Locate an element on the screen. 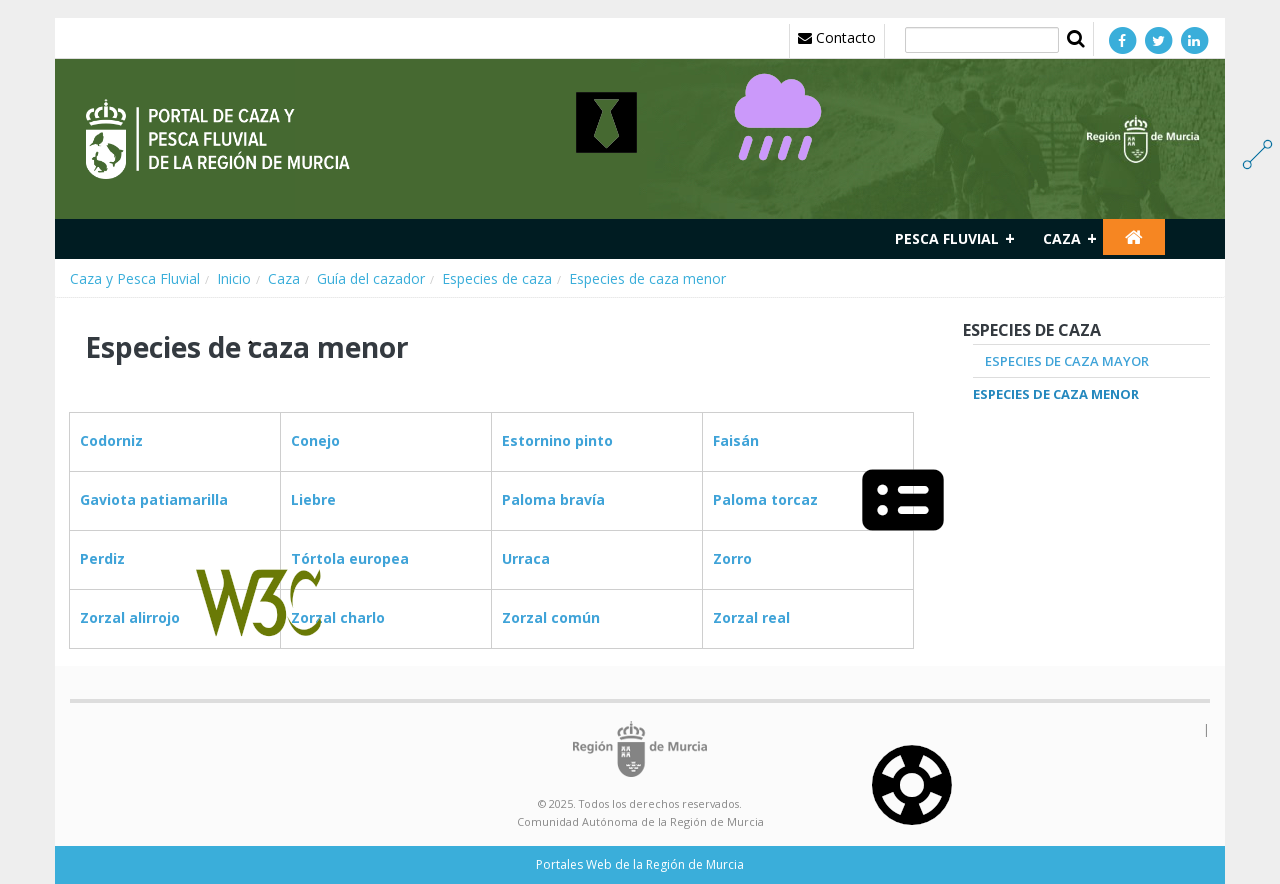 This screenshot has width=1280, height=884. view list details or summary is located at coordinates (903, 500).